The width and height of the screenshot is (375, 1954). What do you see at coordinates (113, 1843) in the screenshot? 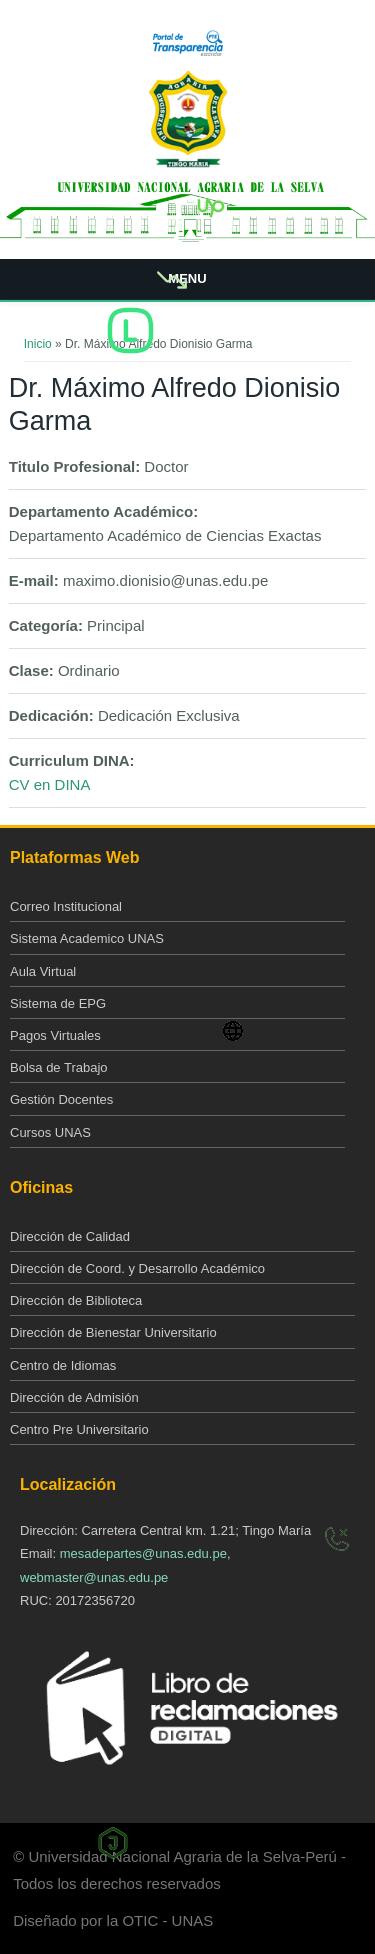
I see `app or service icon with "J" branding` at bounding box center [113, 1843].